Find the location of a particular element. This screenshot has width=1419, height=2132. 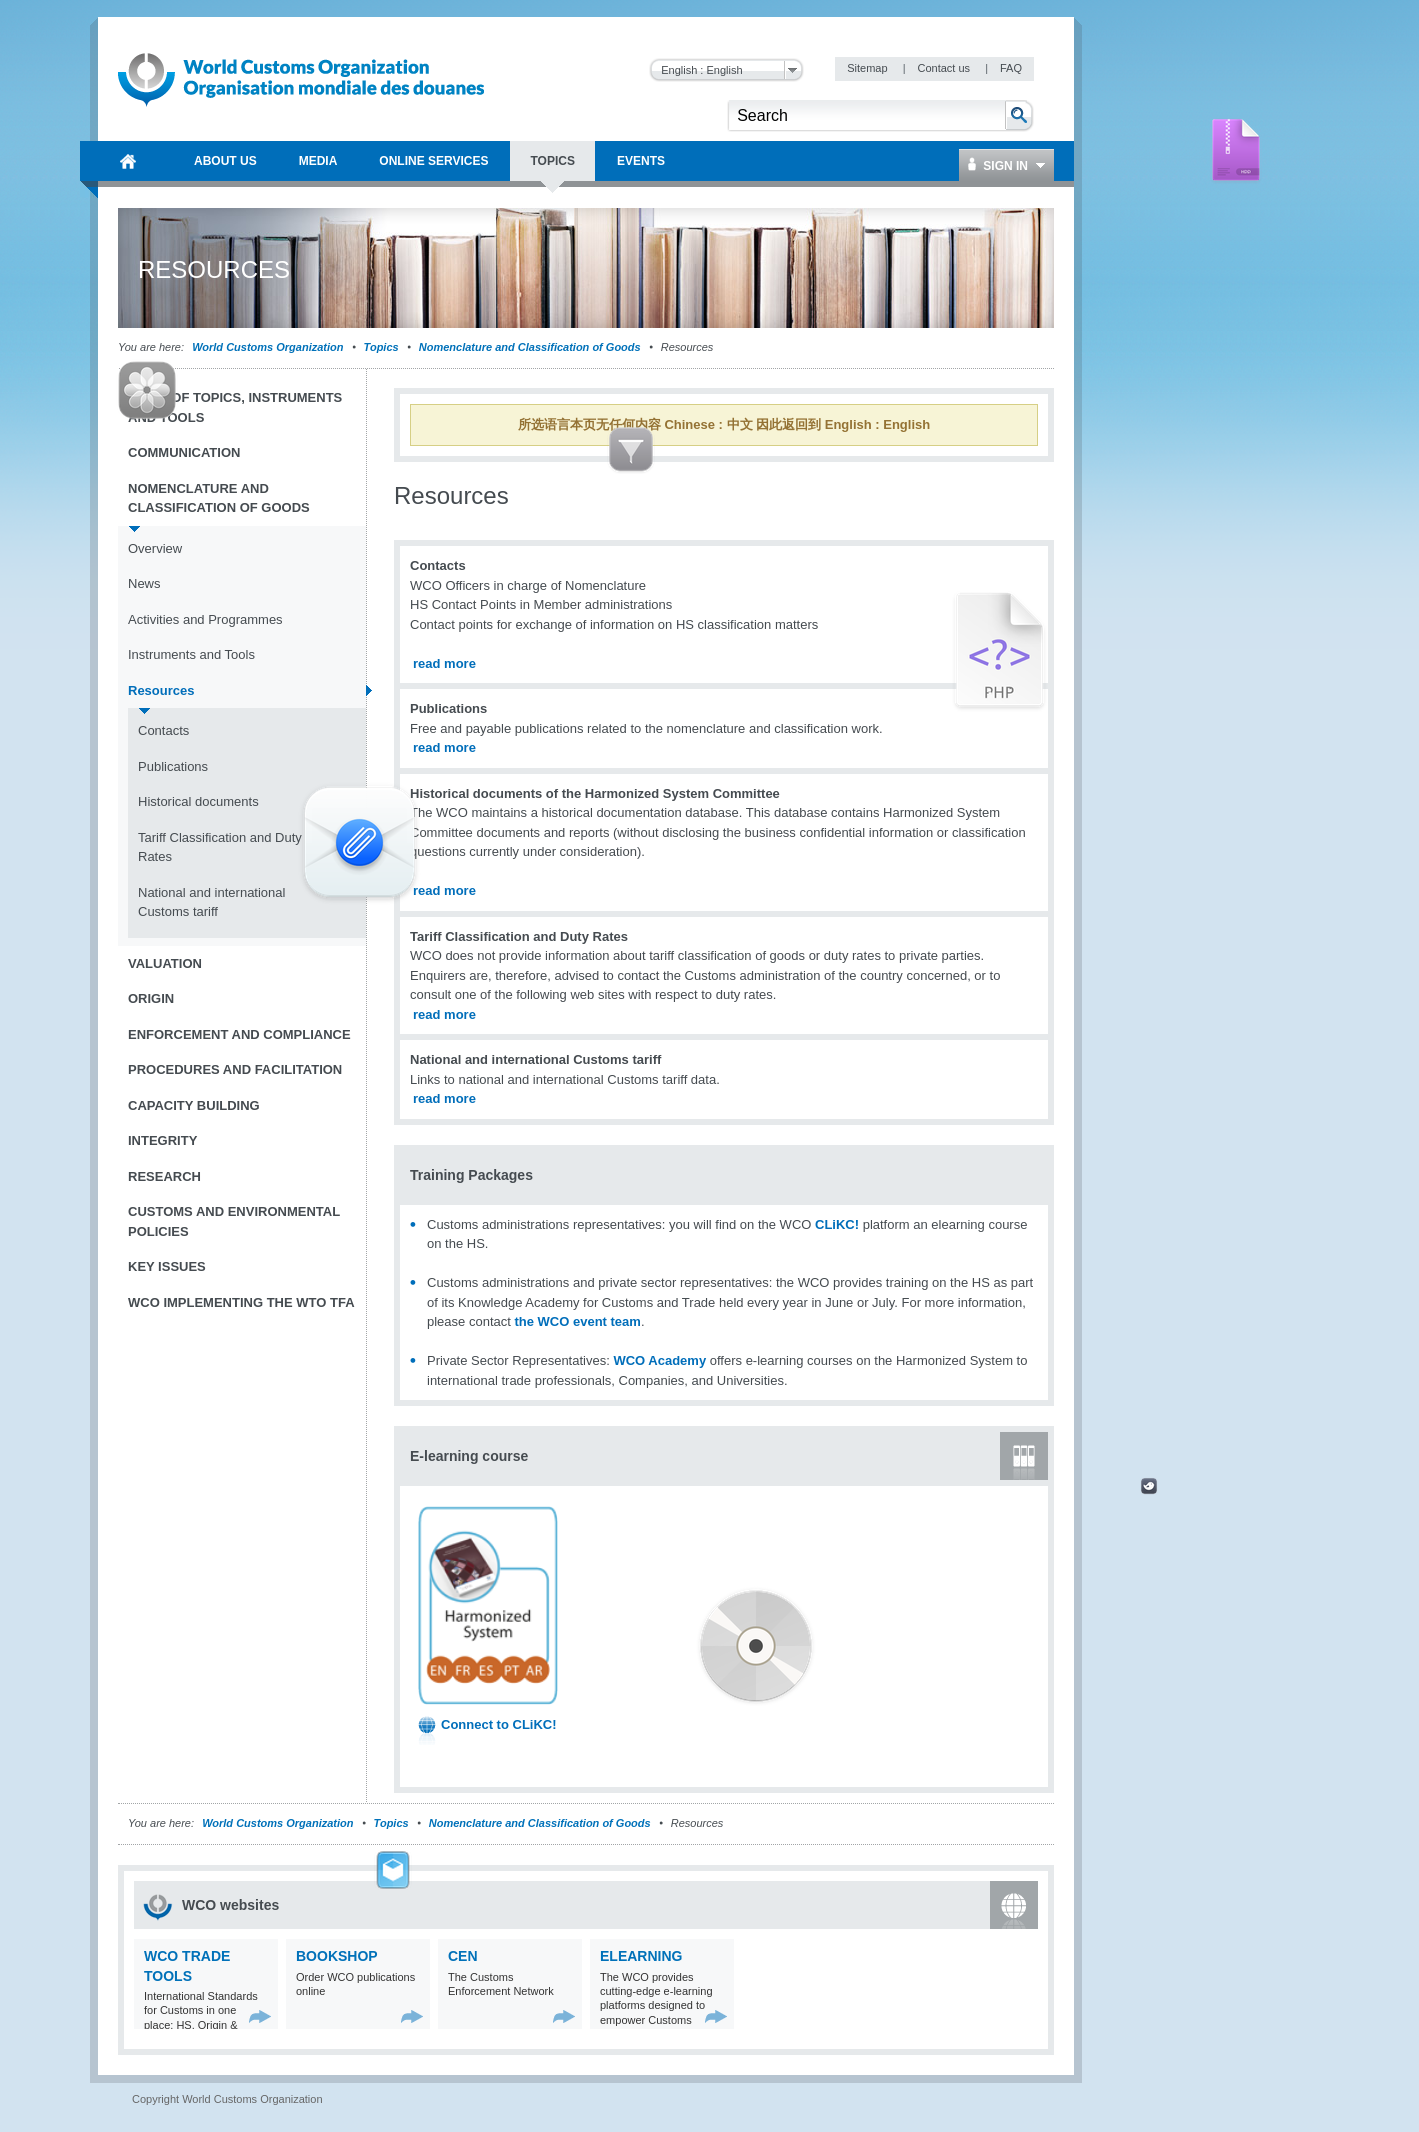

open email attachment viewer is located at coordinates (359, 842).